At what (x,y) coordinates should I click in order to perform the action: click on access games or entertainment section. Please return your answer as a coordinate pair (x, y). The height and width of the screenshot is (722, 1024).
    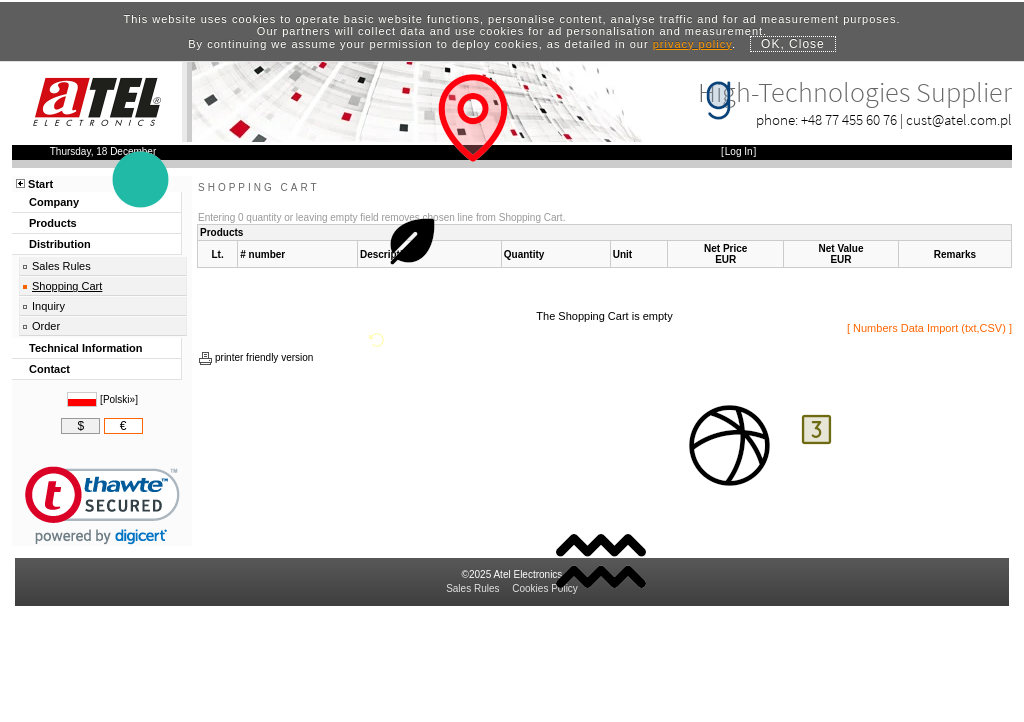
    Looking at the image, I should click on (729, 445).